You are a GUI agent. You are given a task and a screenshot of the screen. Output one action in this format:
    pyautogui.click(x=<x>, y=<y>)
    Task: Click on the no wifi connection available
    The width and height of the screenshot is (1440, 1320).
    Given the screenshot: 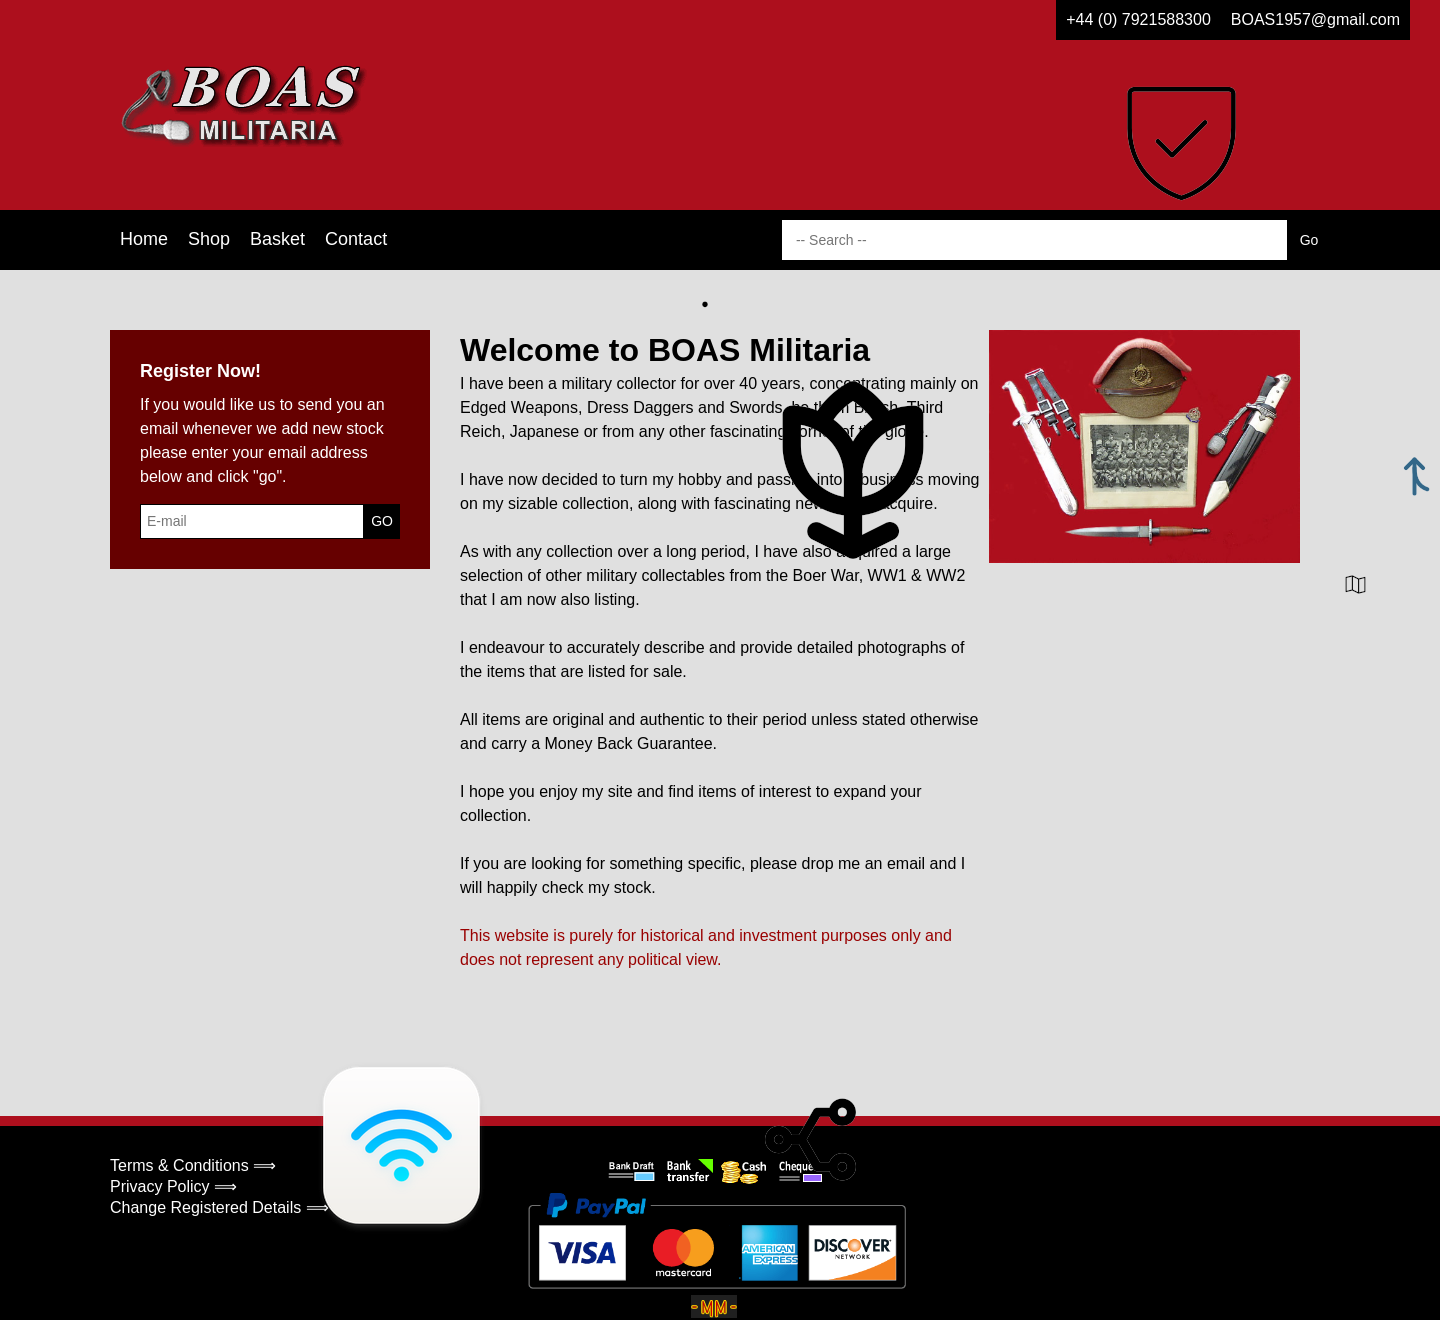 What is the action you would take?
    pyautogui.click(x=705, y=283)
    